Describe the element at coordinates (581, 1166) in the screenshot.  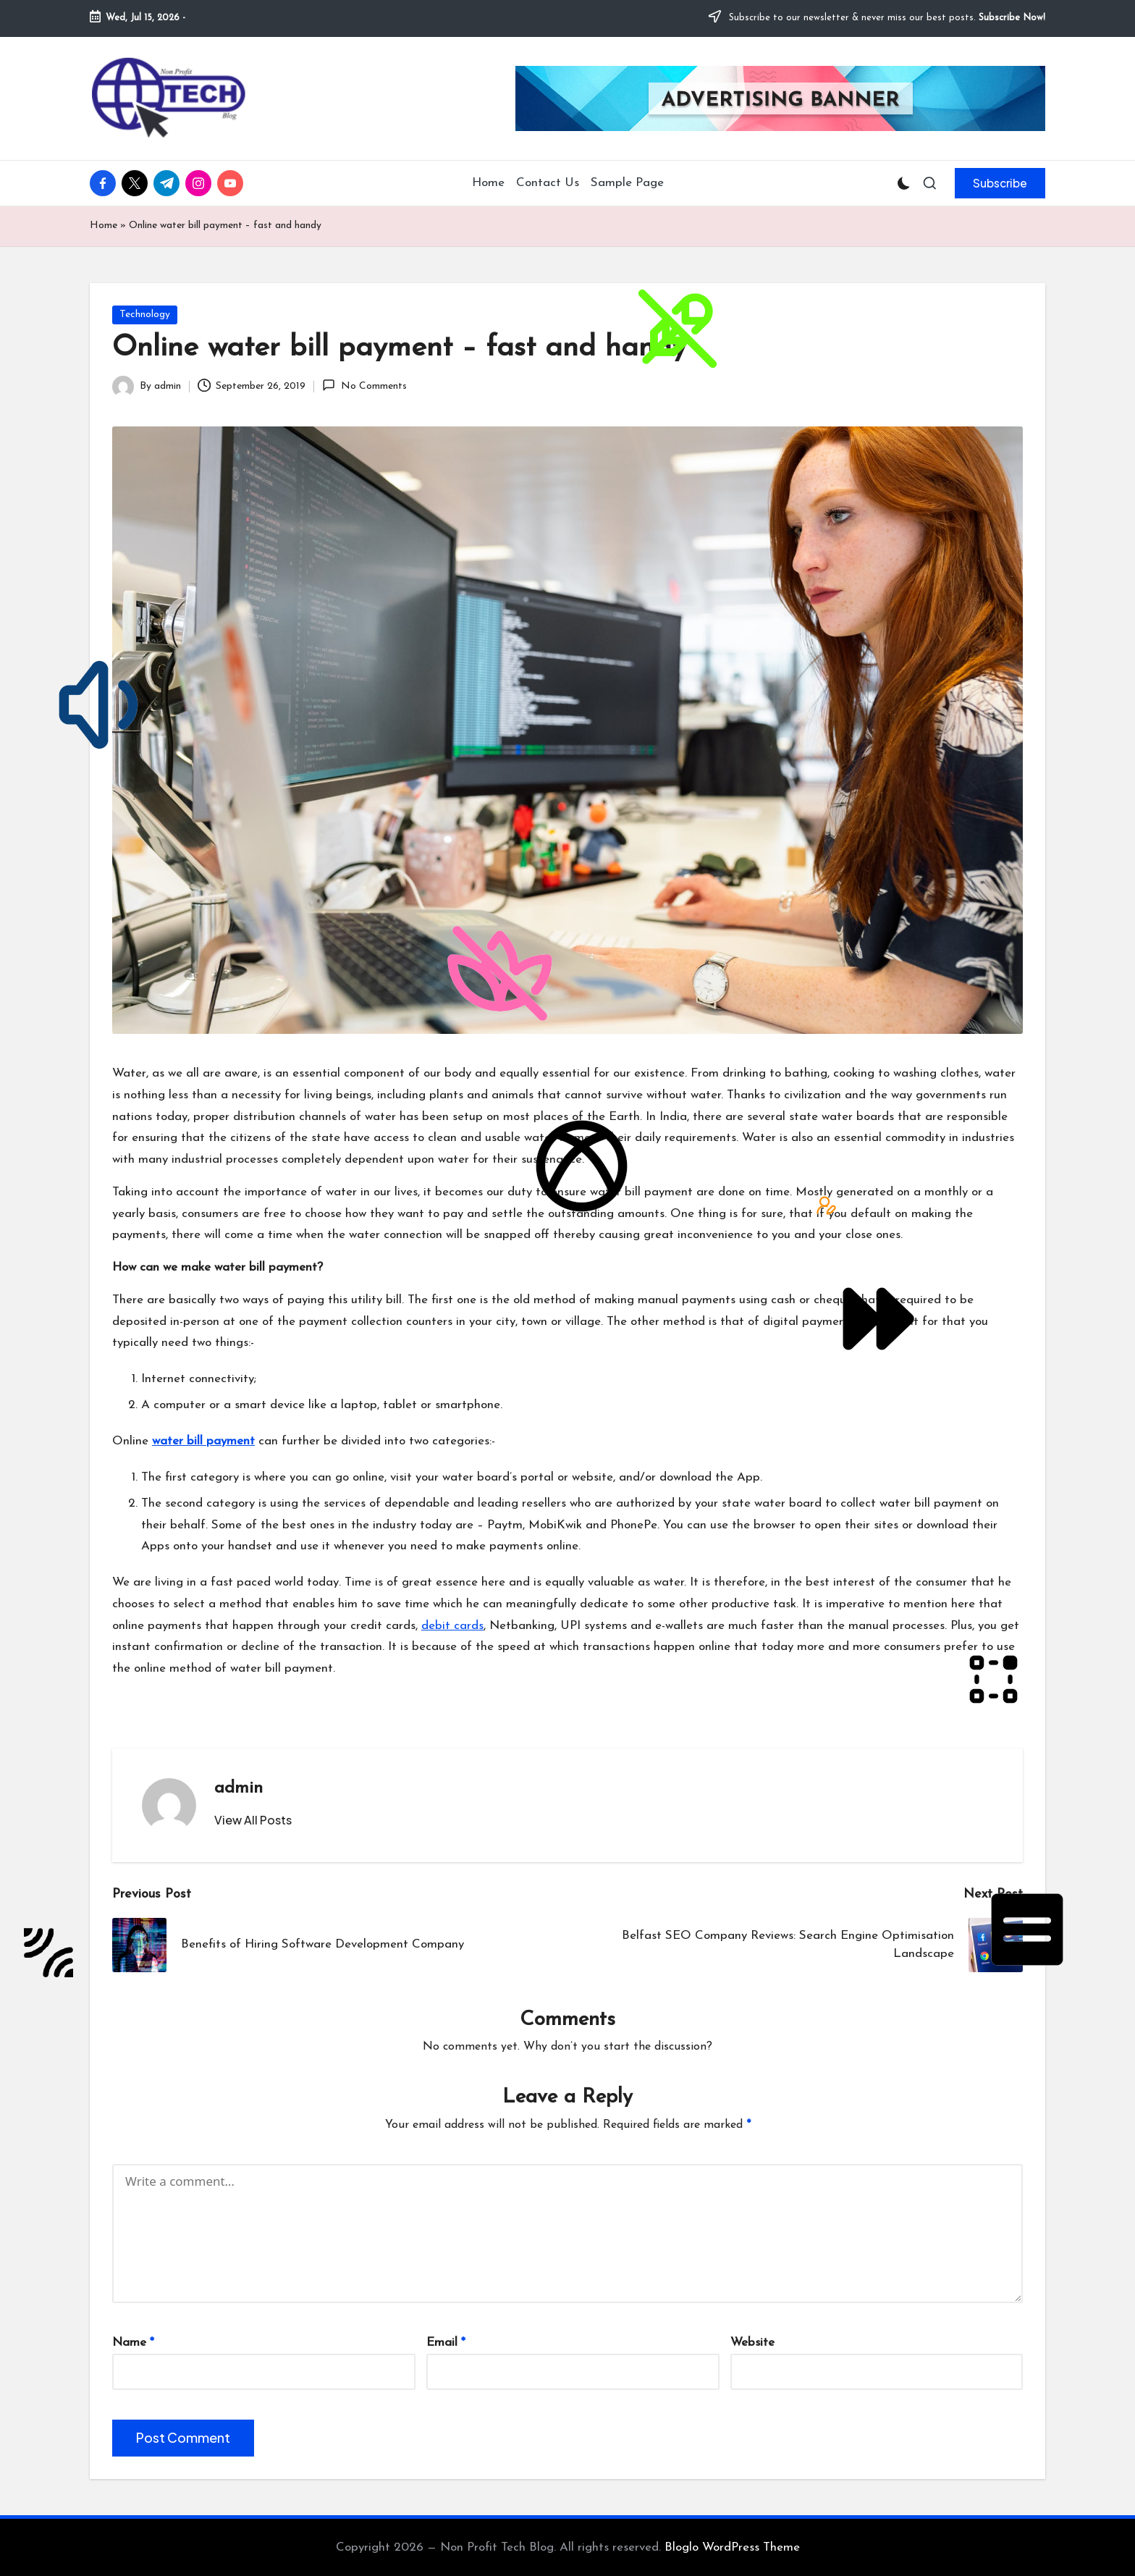
I see `xbox brand logo` at that location.